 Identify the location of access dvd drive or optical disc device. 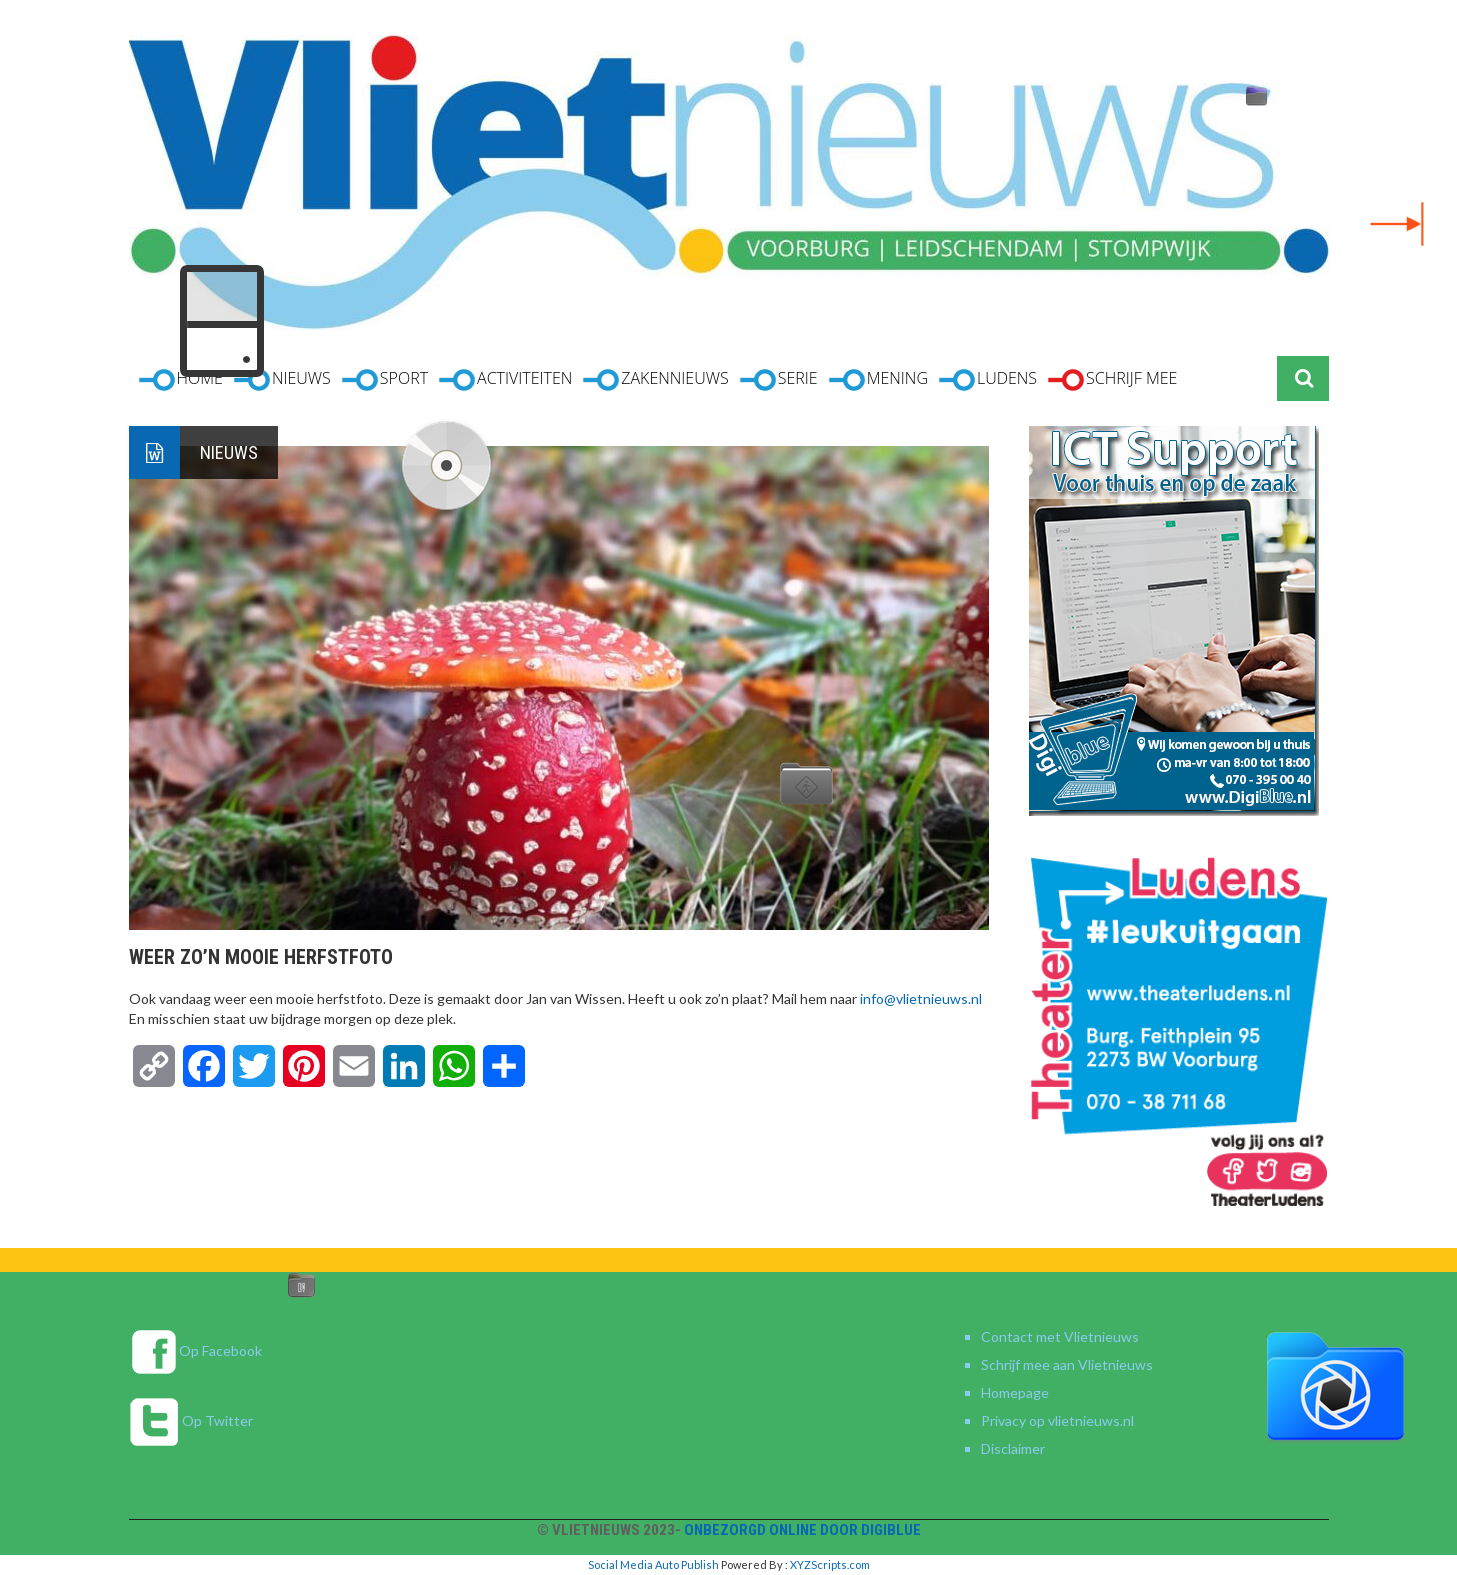
(446, 465).